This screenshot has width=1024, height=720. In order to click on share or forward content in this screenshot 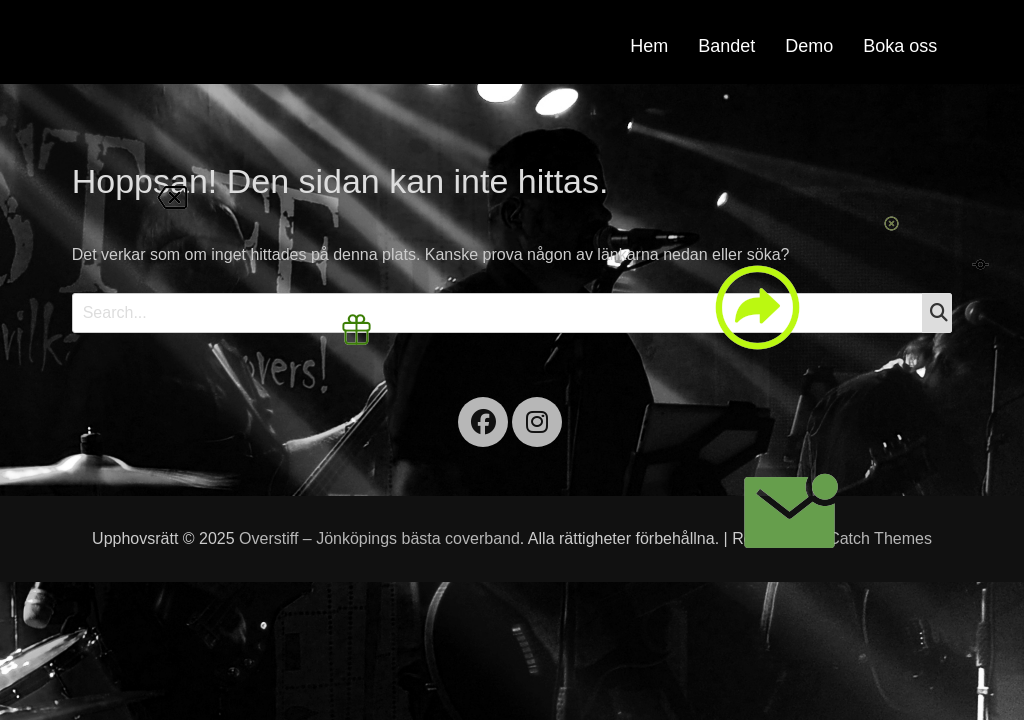, I will do `click(757, 307)`.